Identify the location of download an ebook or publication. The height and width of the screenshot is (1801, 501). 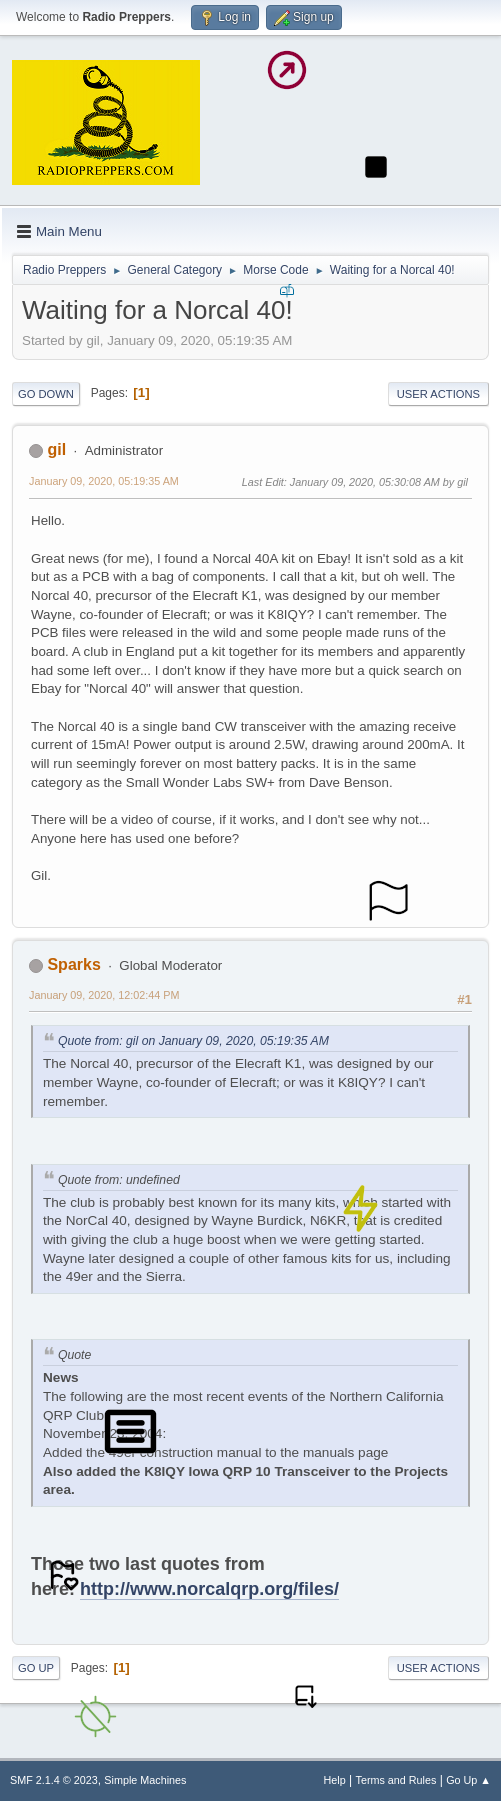
(305, 1695).